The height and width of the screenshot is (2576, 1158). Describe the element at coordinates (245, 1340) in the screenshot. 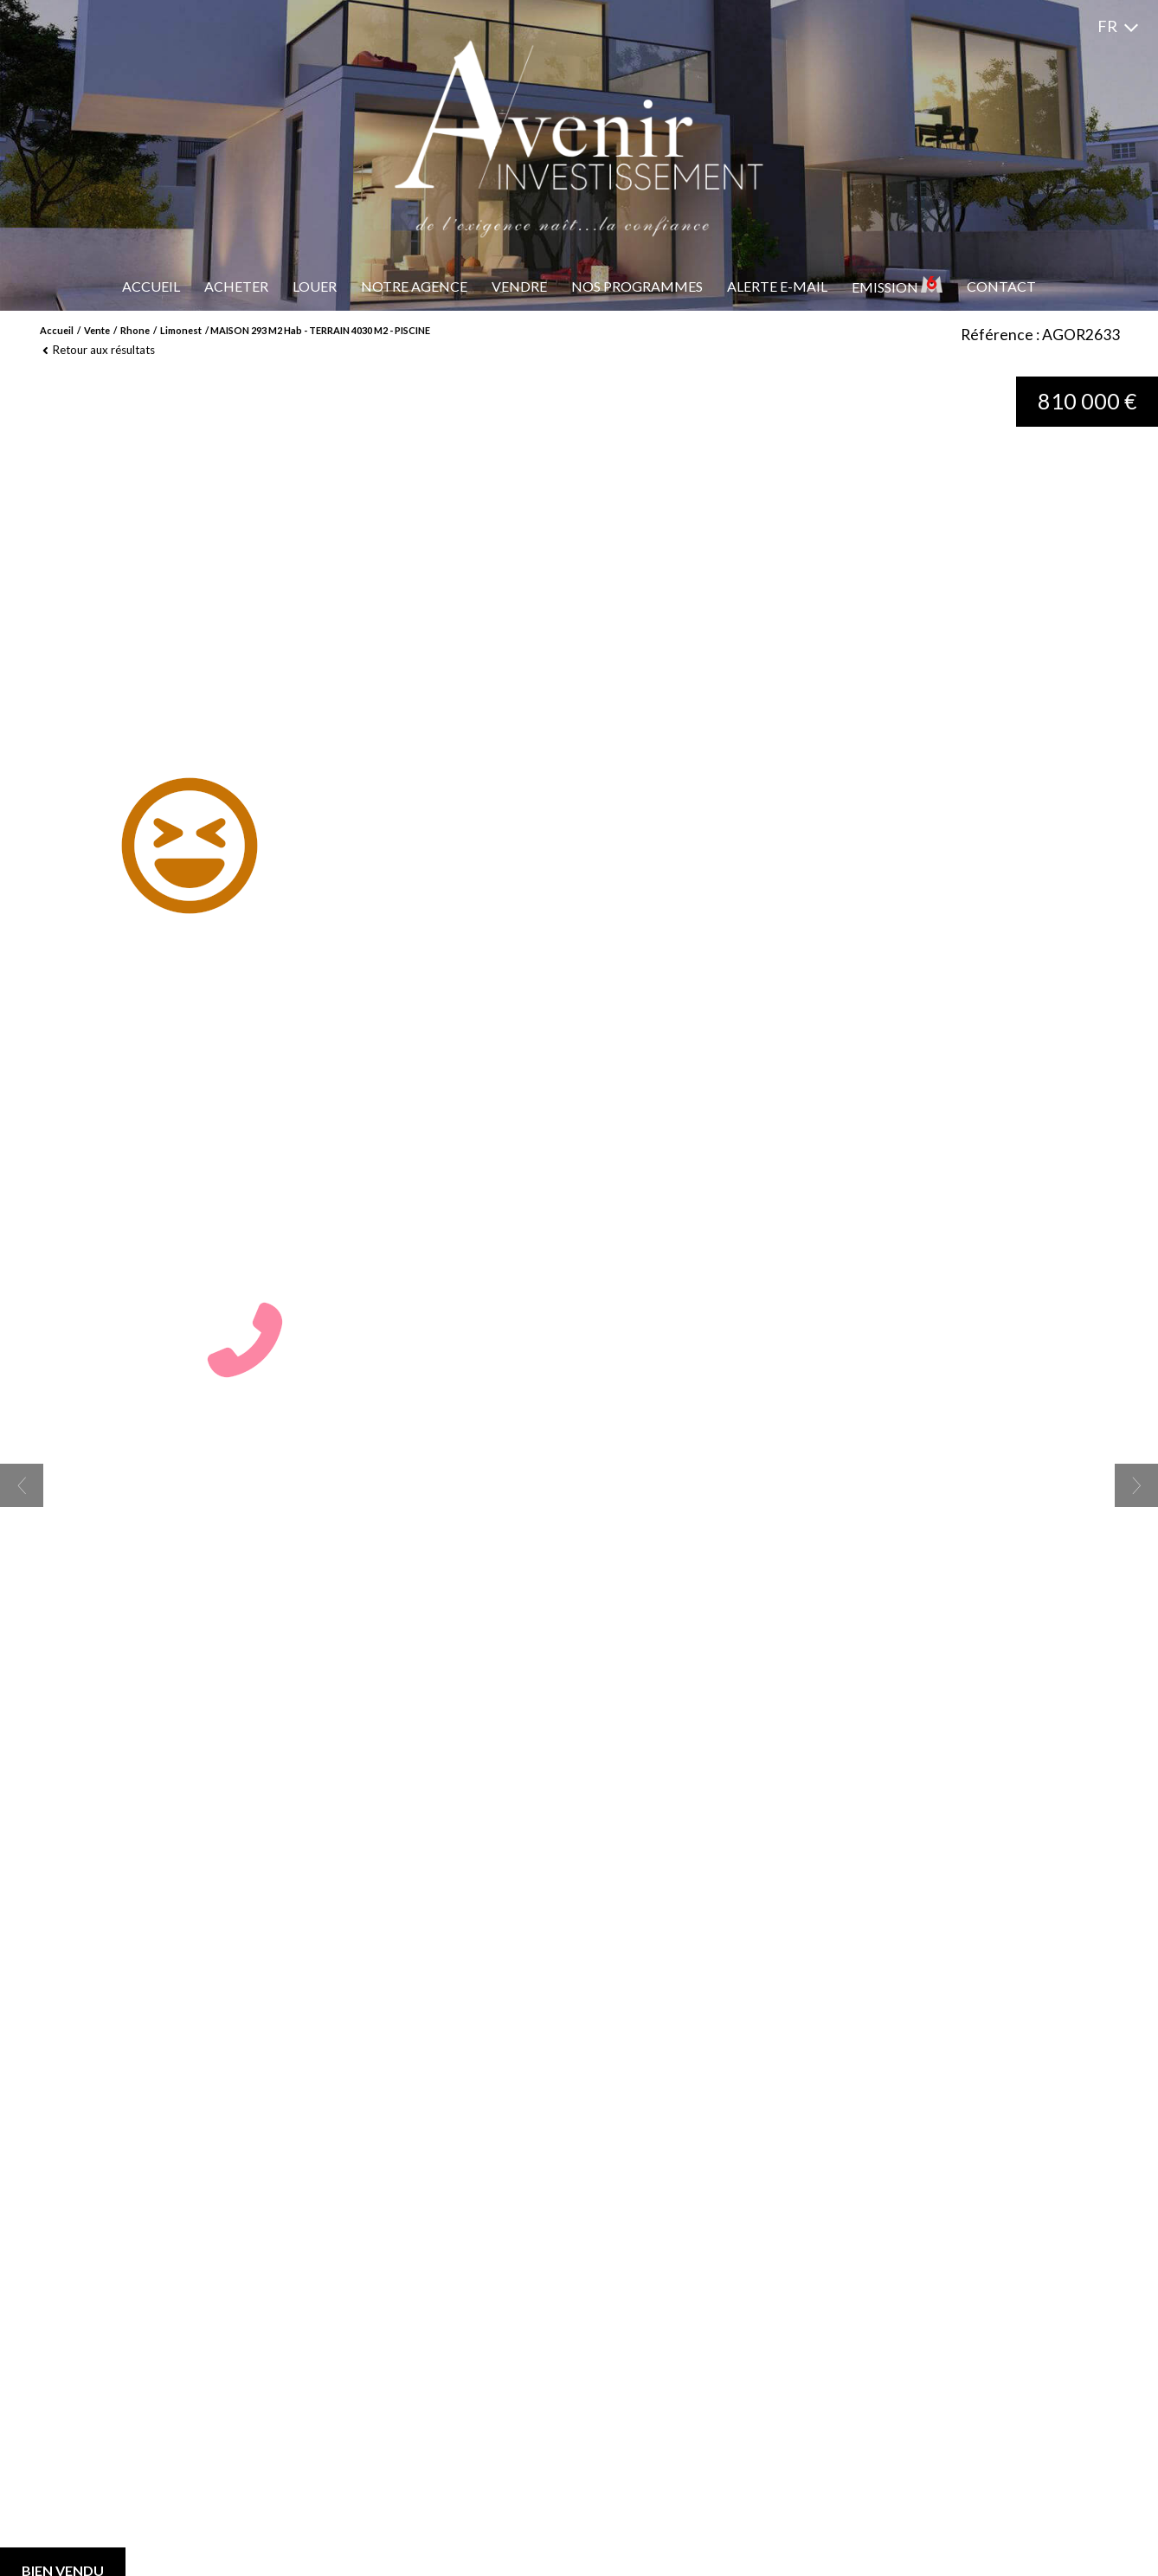

I see `make a phone call` at that location.